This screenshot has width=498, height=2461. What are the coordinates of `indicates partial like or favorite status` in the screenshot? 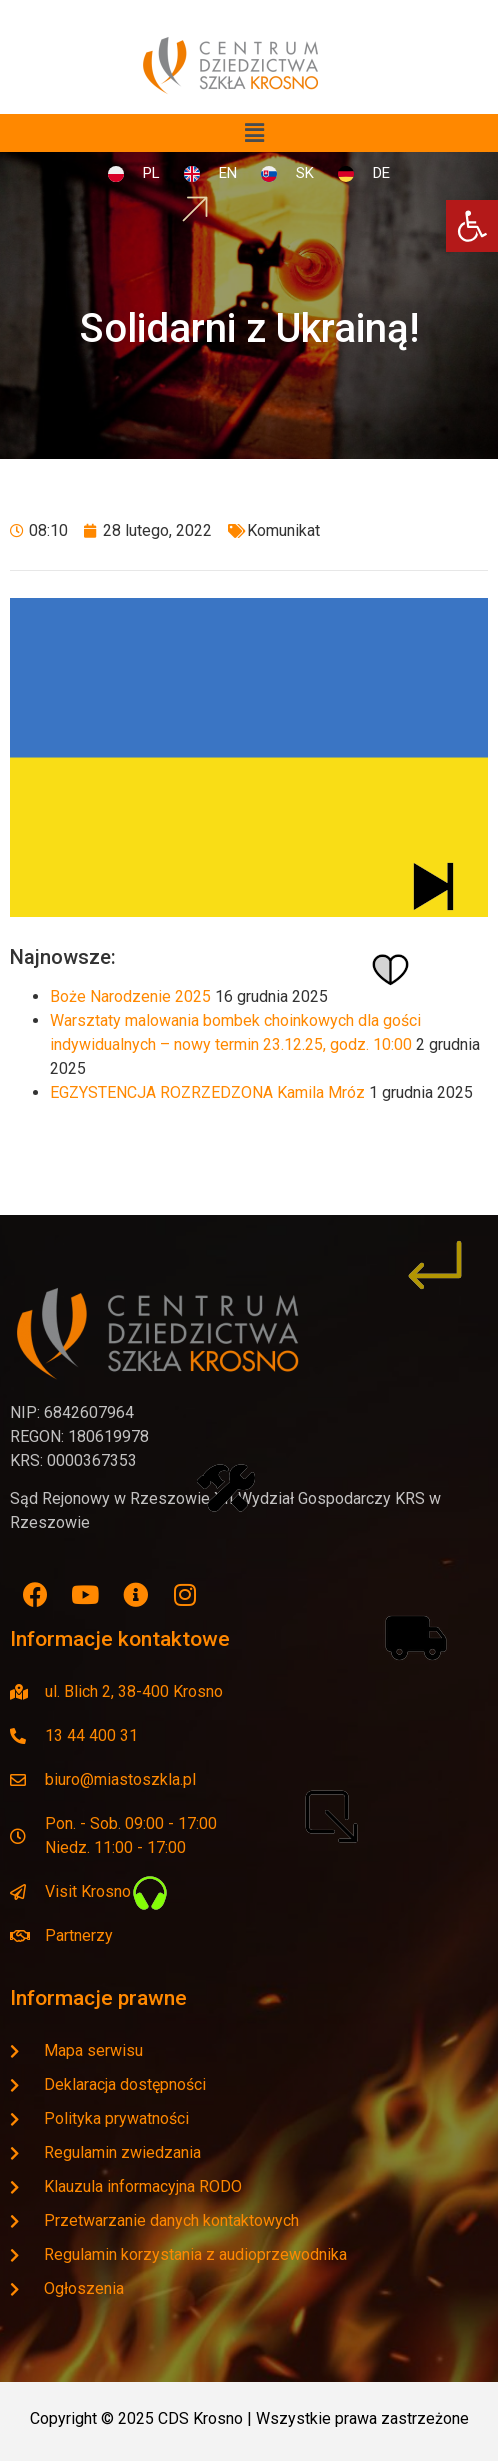 It's located at (390, 968).